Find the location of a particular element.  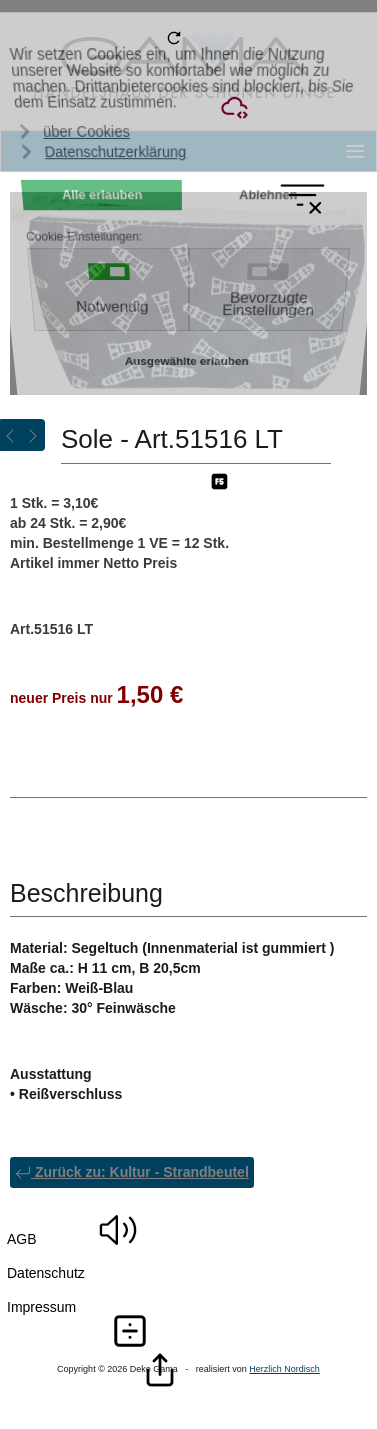

unmute audio or turn sound on is located at coordinates (118, 1230).